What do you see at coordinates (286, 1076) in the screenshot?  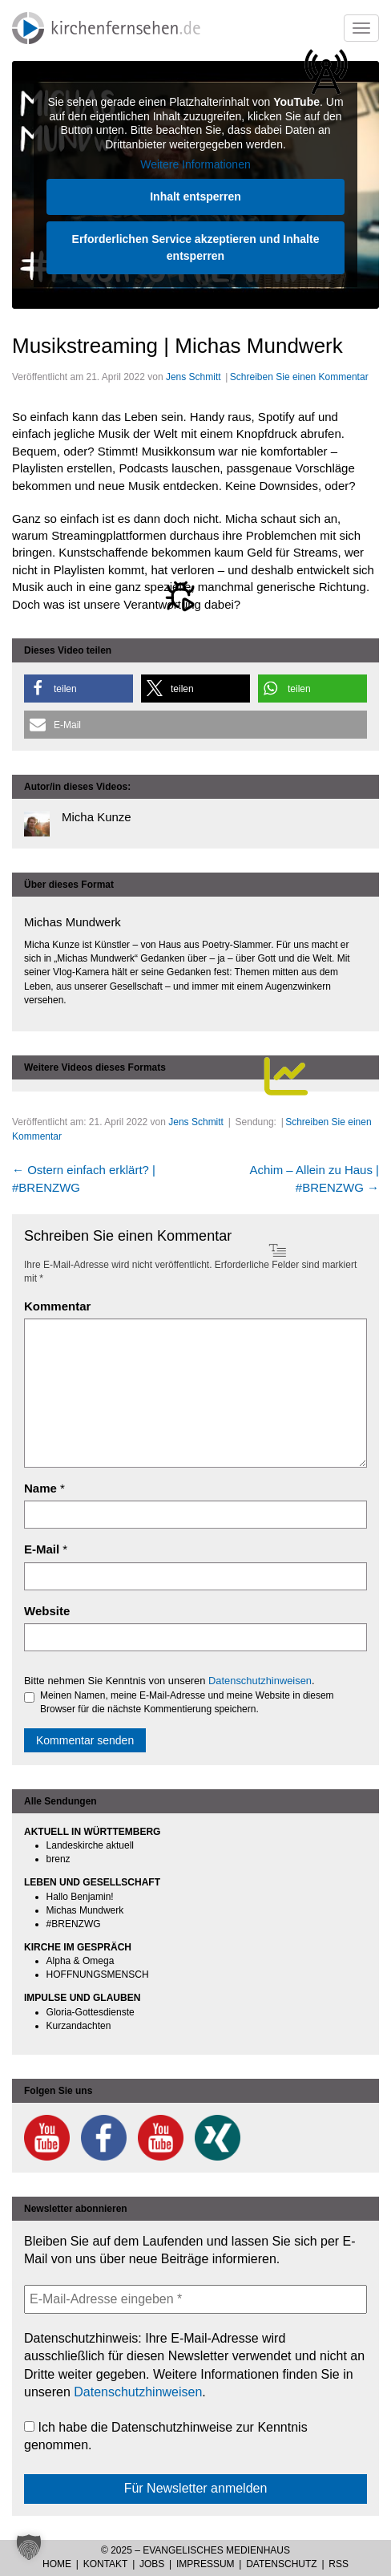 I see `view analytics or performance data` at bounding box center [286, 1076].